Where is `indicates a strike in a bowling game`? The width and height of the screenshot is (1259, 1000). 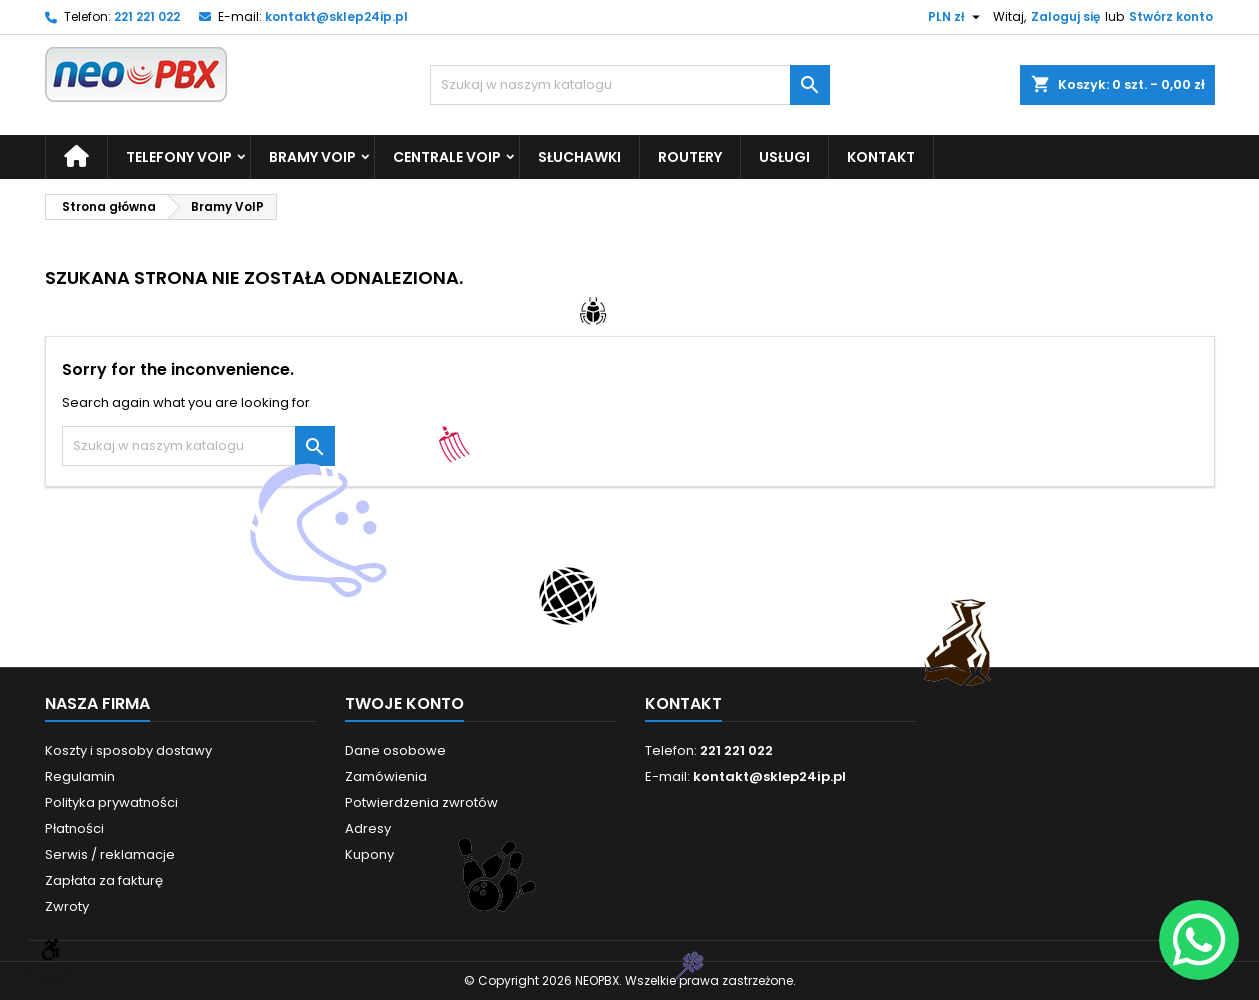
indicates a strike in a bowling game is located at coordinates (497, 875).